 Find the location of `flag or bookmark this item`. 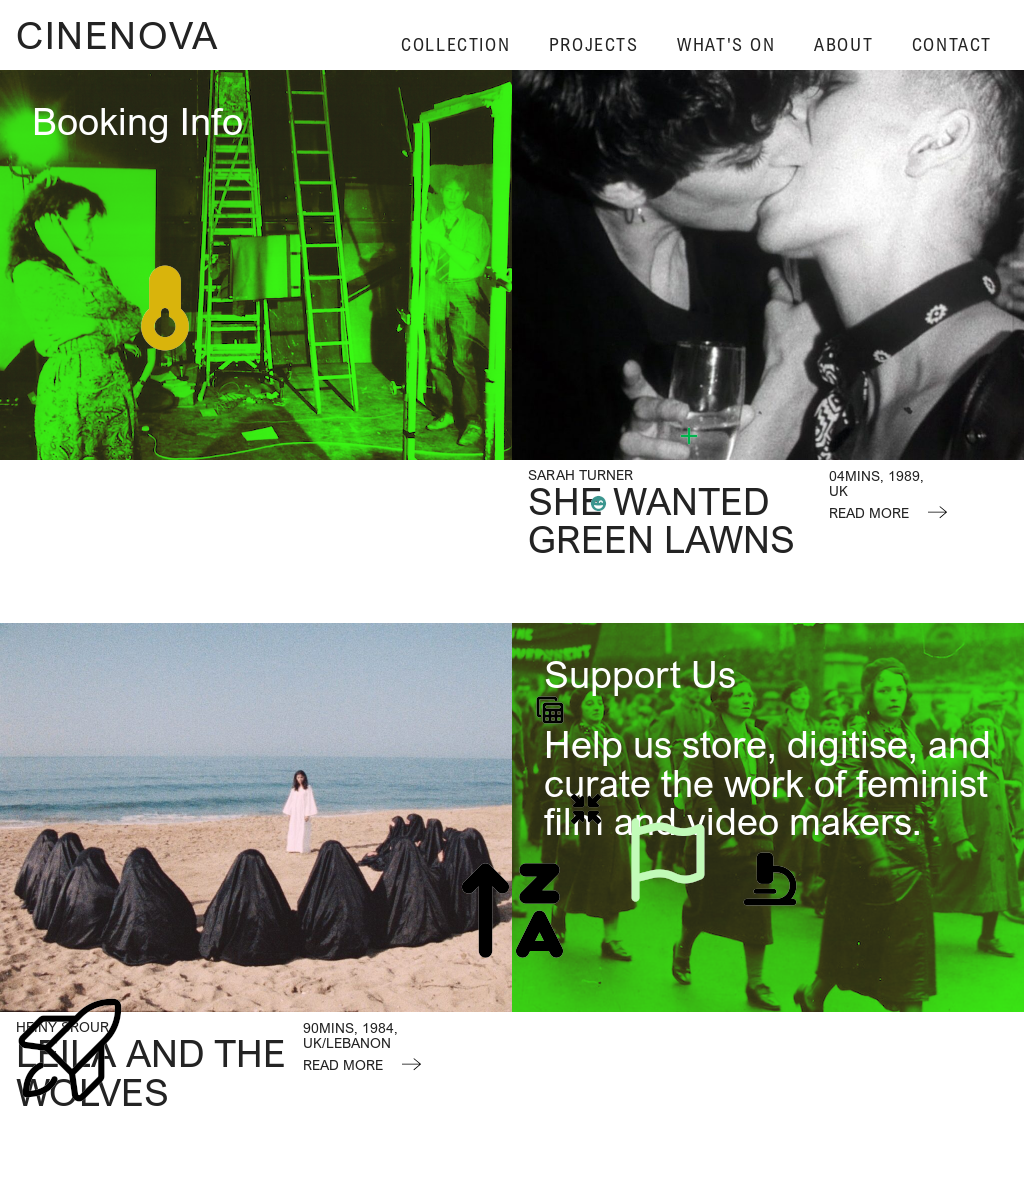

flag or bookmark this item is located at coordinates (668, 860).